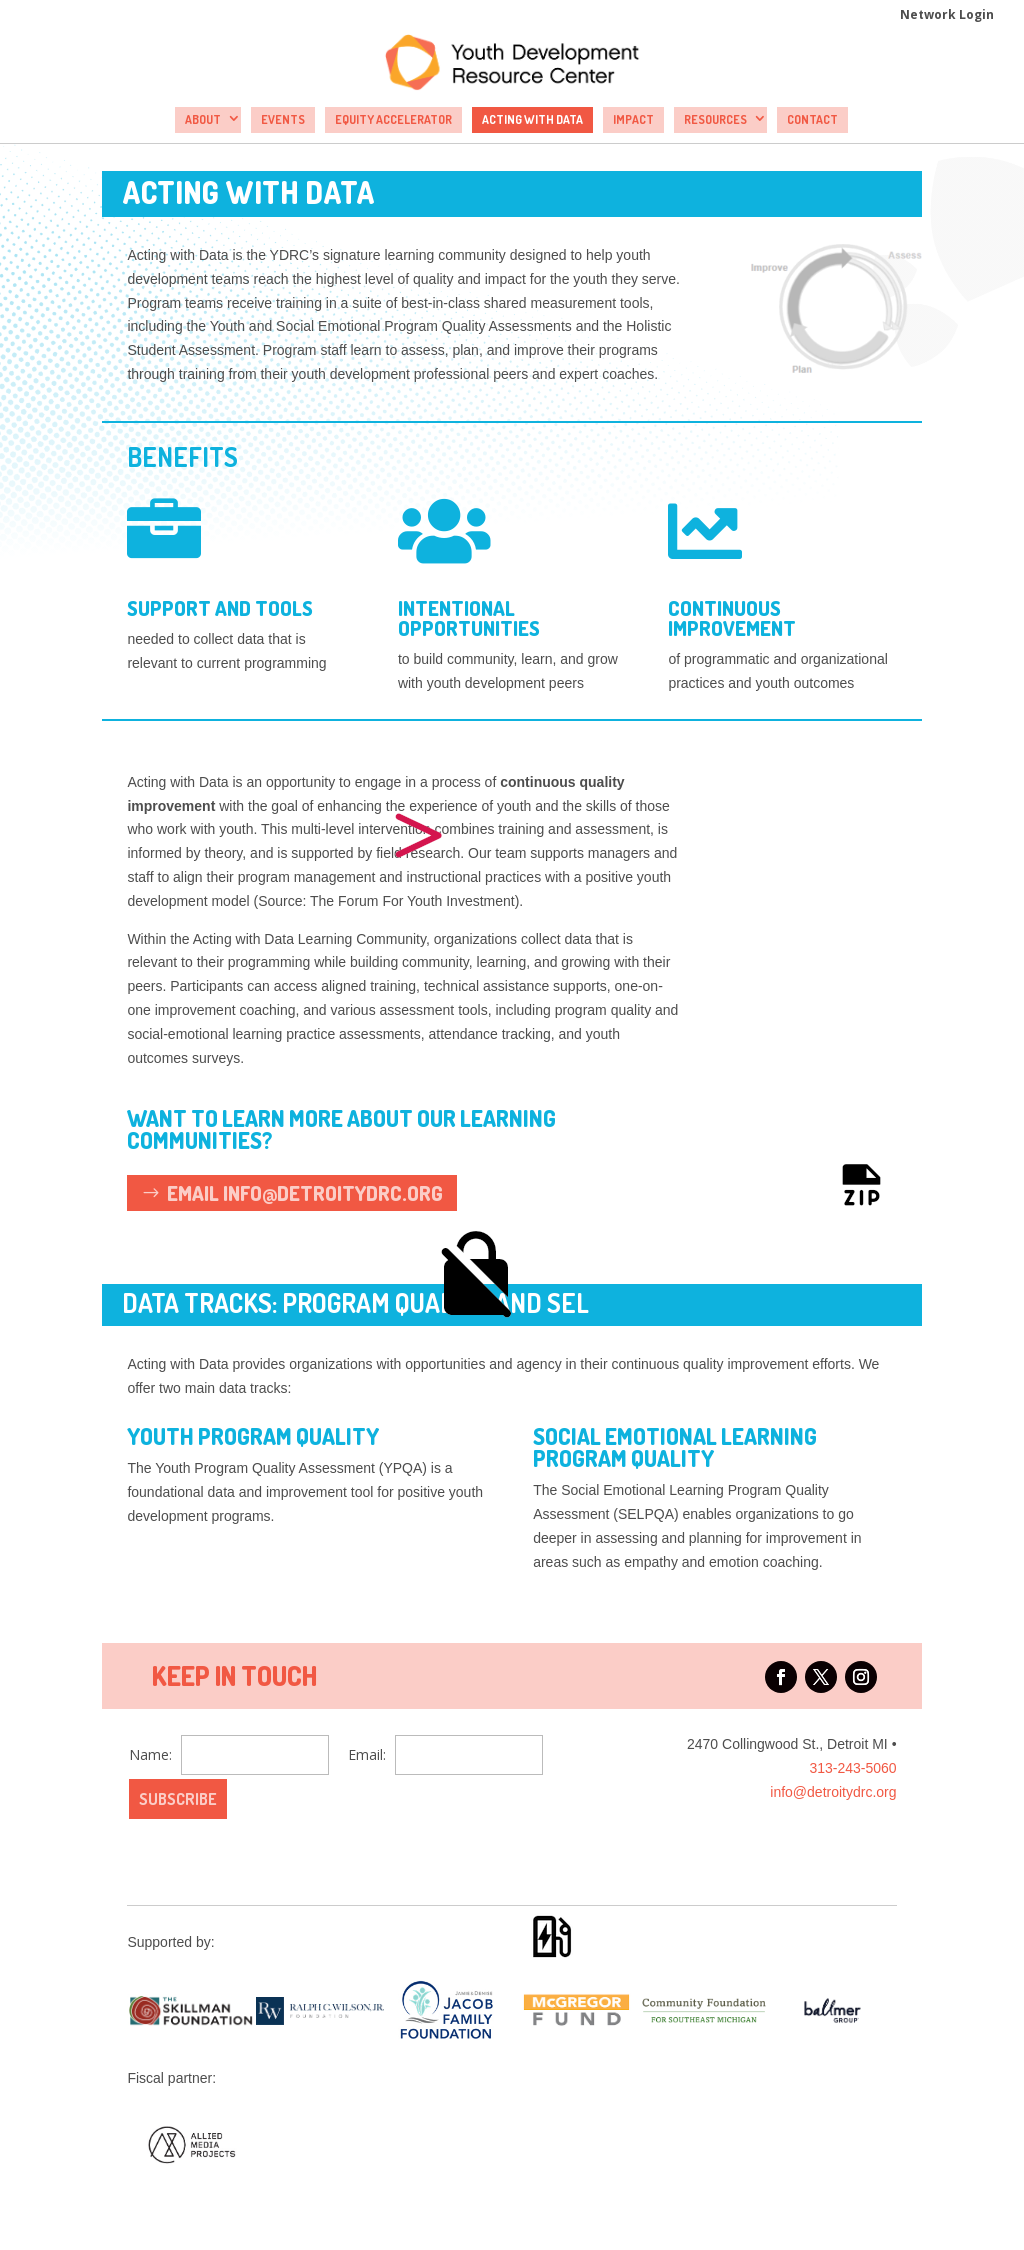 The image size is (1024, 2250). What do you see at coordinates (551, 1936) in the screenshot?
I see `find nearby electric vehicle charging stations` at bounding box center [551, 1936].